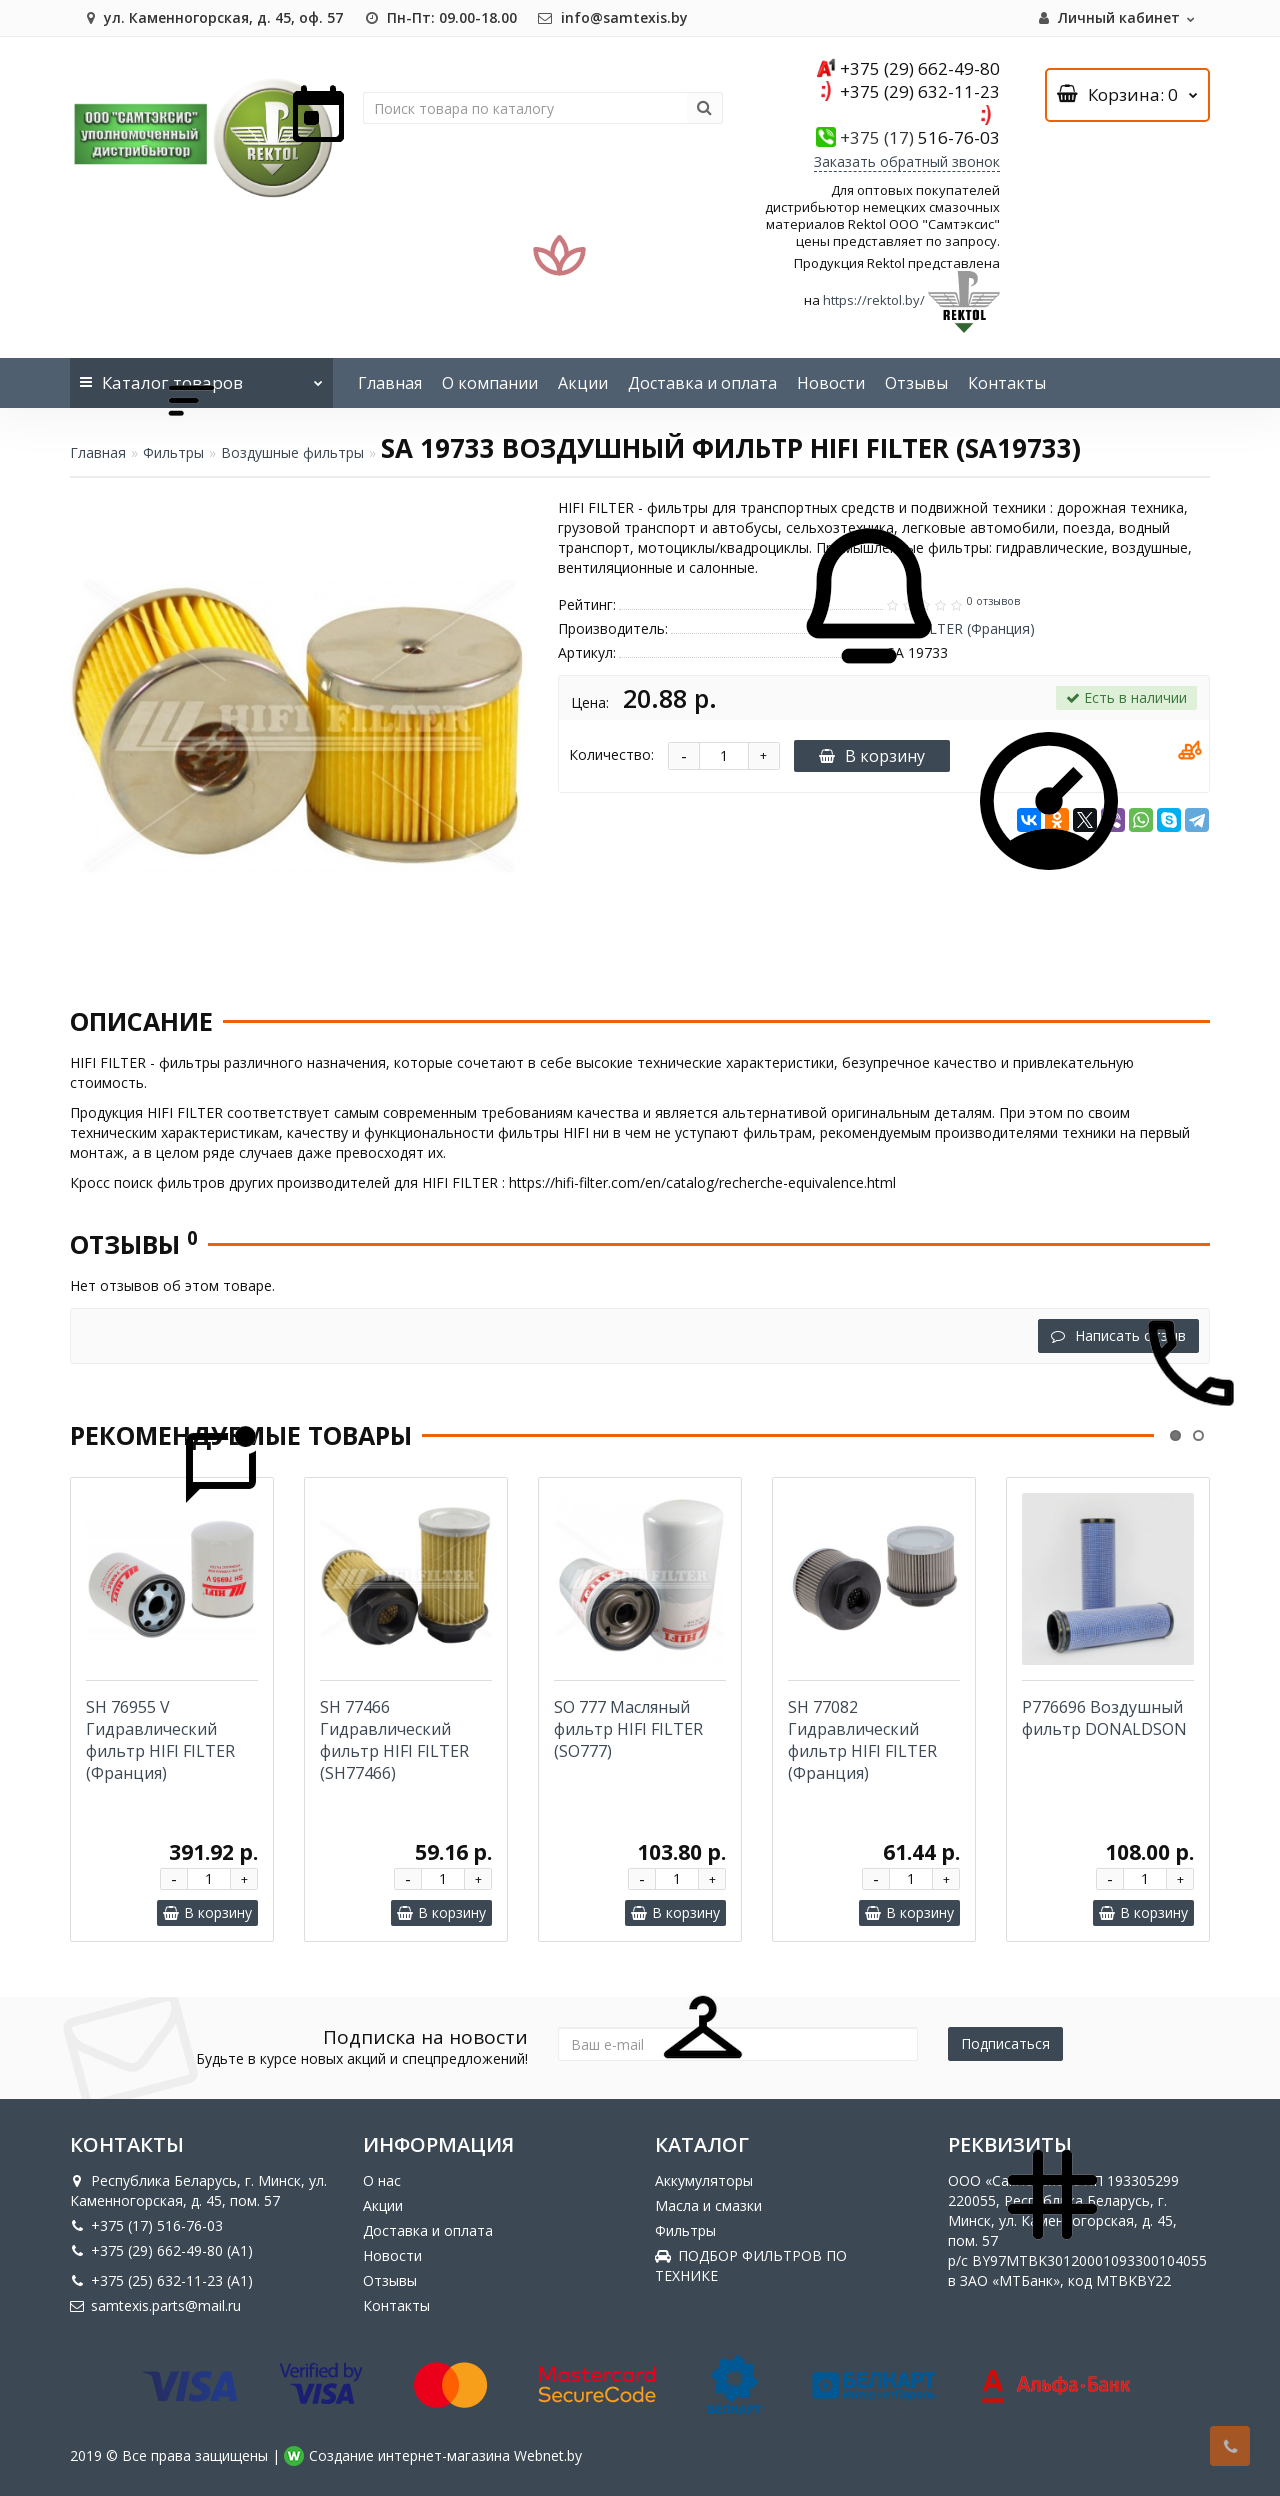 The image size is (1280, 2496). Describe the element at coordinates (869, 596) in the screenshot. I see `view notifications` at that location.